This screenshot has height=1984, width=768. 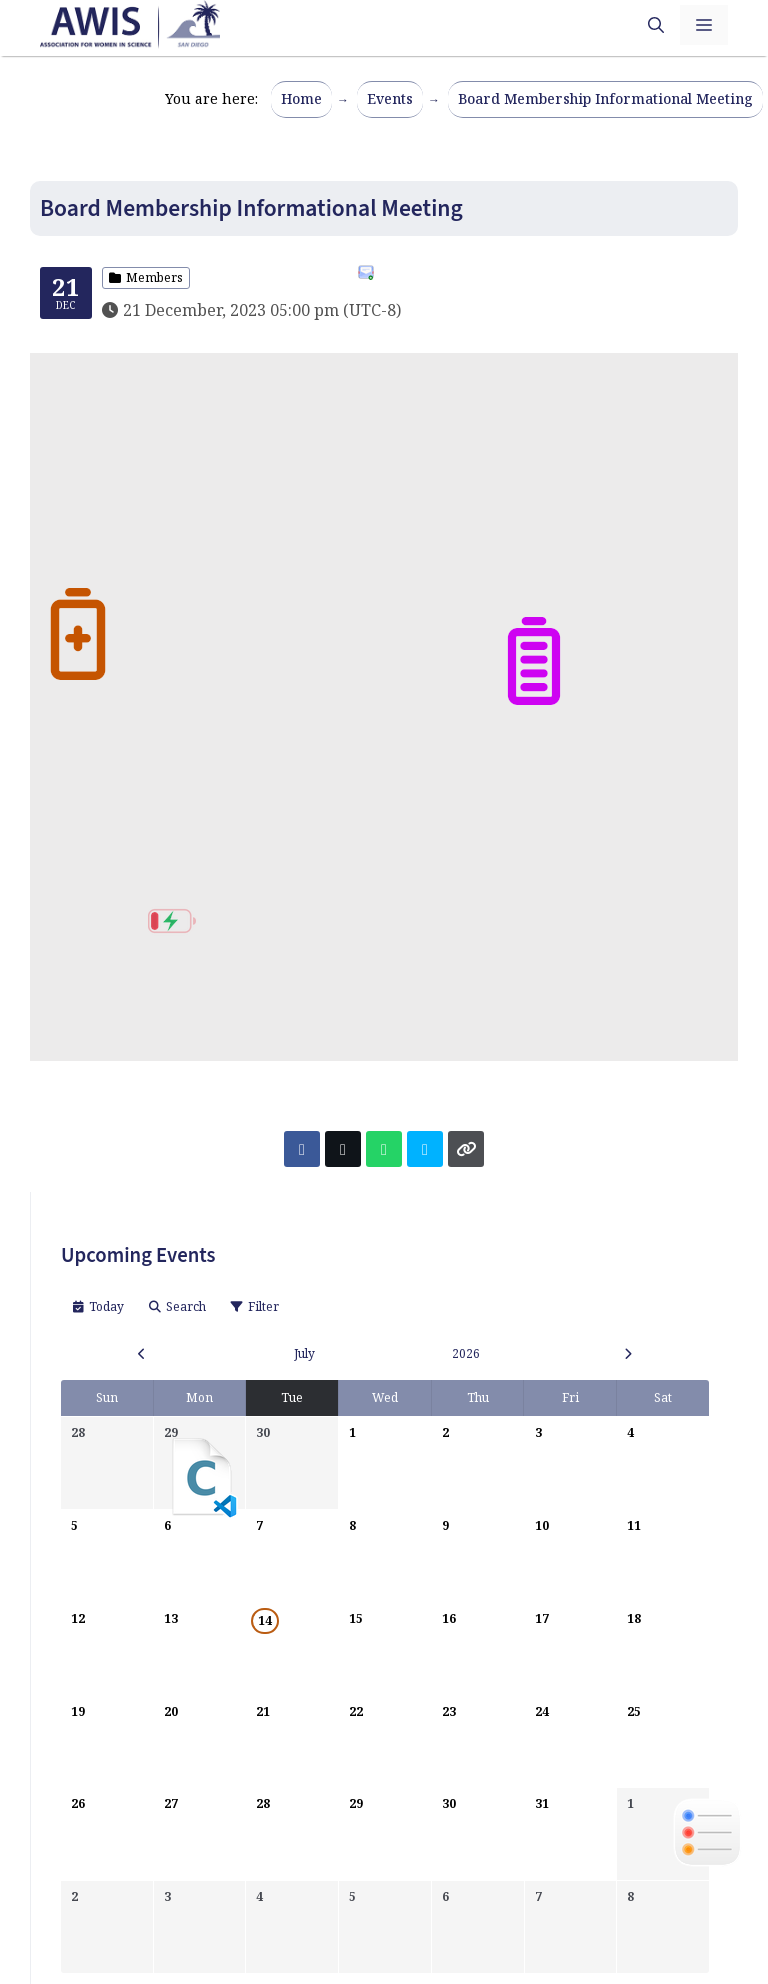 What do you see at coordinates (78, 634) in the screenshot?
I see `add or extend battery life` at bounding box center [78, 634].